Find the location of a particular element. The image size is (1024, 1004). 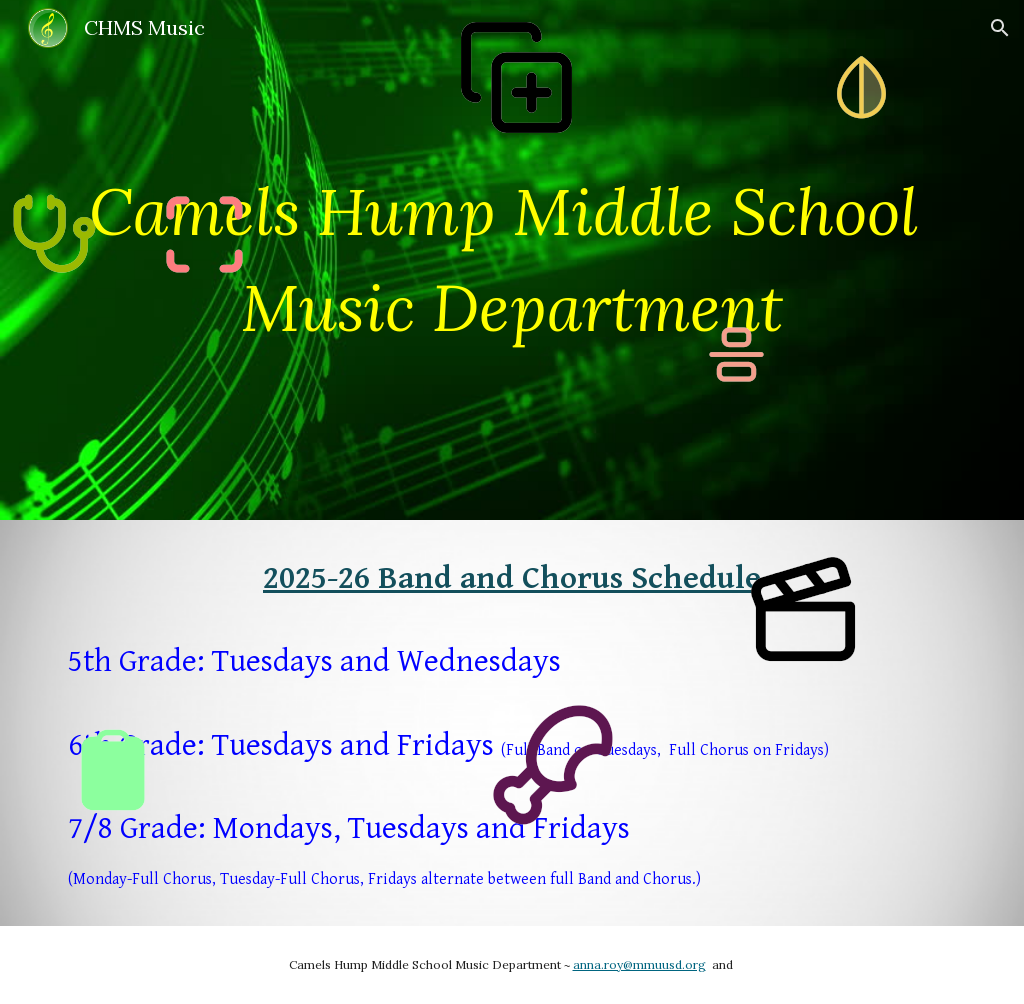

copy content to clipboard is located at coordinates (113, 770).